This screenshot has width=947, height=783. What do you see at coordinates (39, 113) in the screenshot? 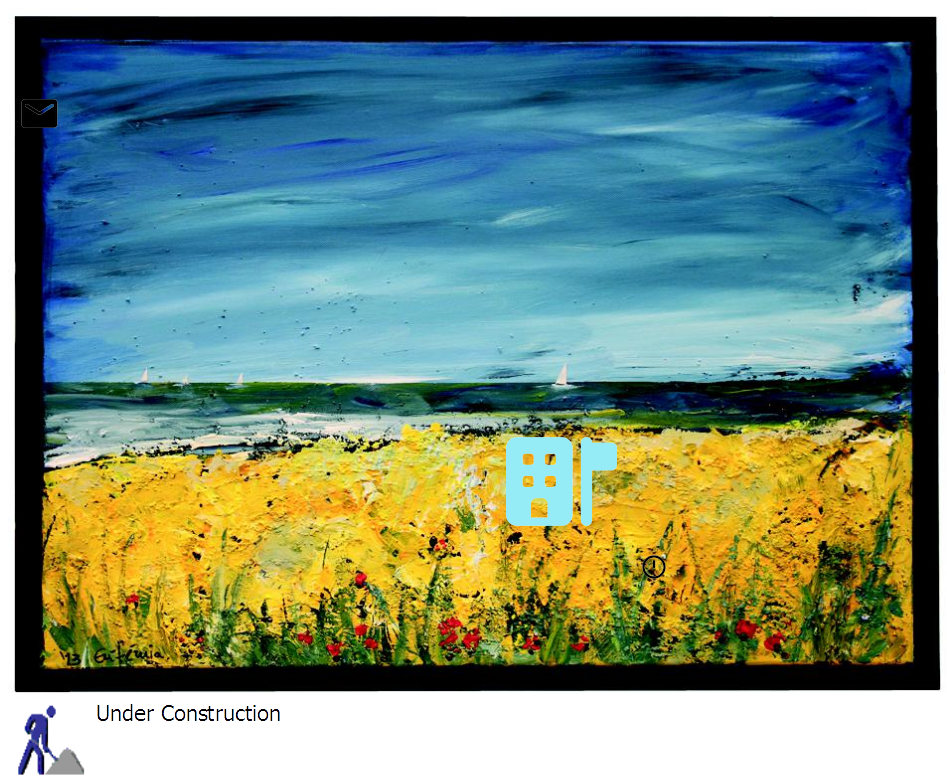
I see `open your inbox or email messages` at bounding box center [39, 113].